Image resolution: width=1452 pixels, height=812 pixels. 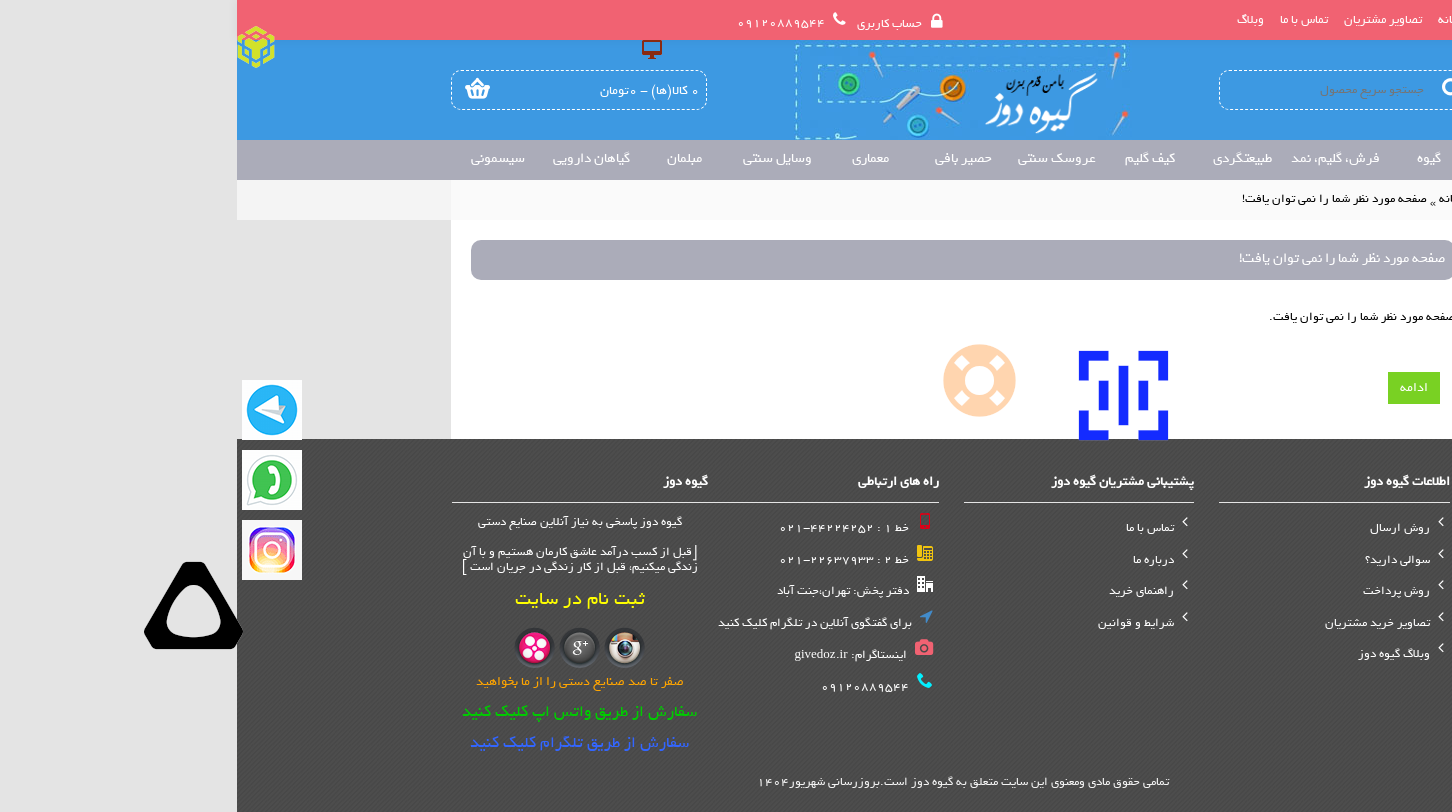 What do you see at coordinates (256, 47) in the screenshot?
I see `binance coin (BNB) cryptocurrency logo` at bounding box center [256, 47].